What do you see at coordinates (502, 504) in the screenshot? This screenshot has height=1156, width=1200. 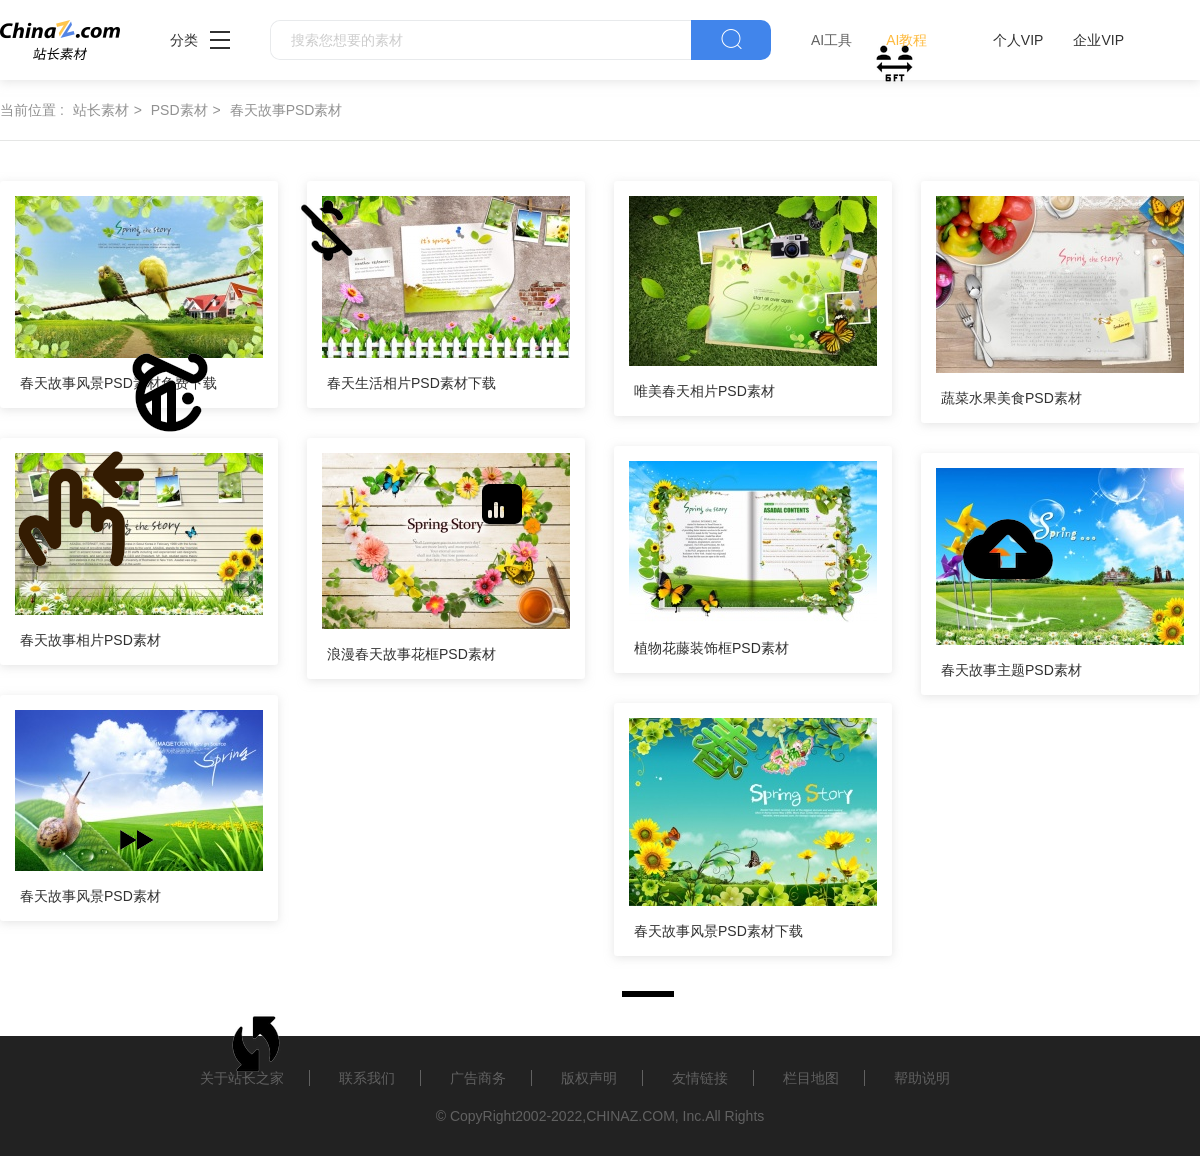 I see `align content to bottom-left corner` at bounding box center [502, 504].